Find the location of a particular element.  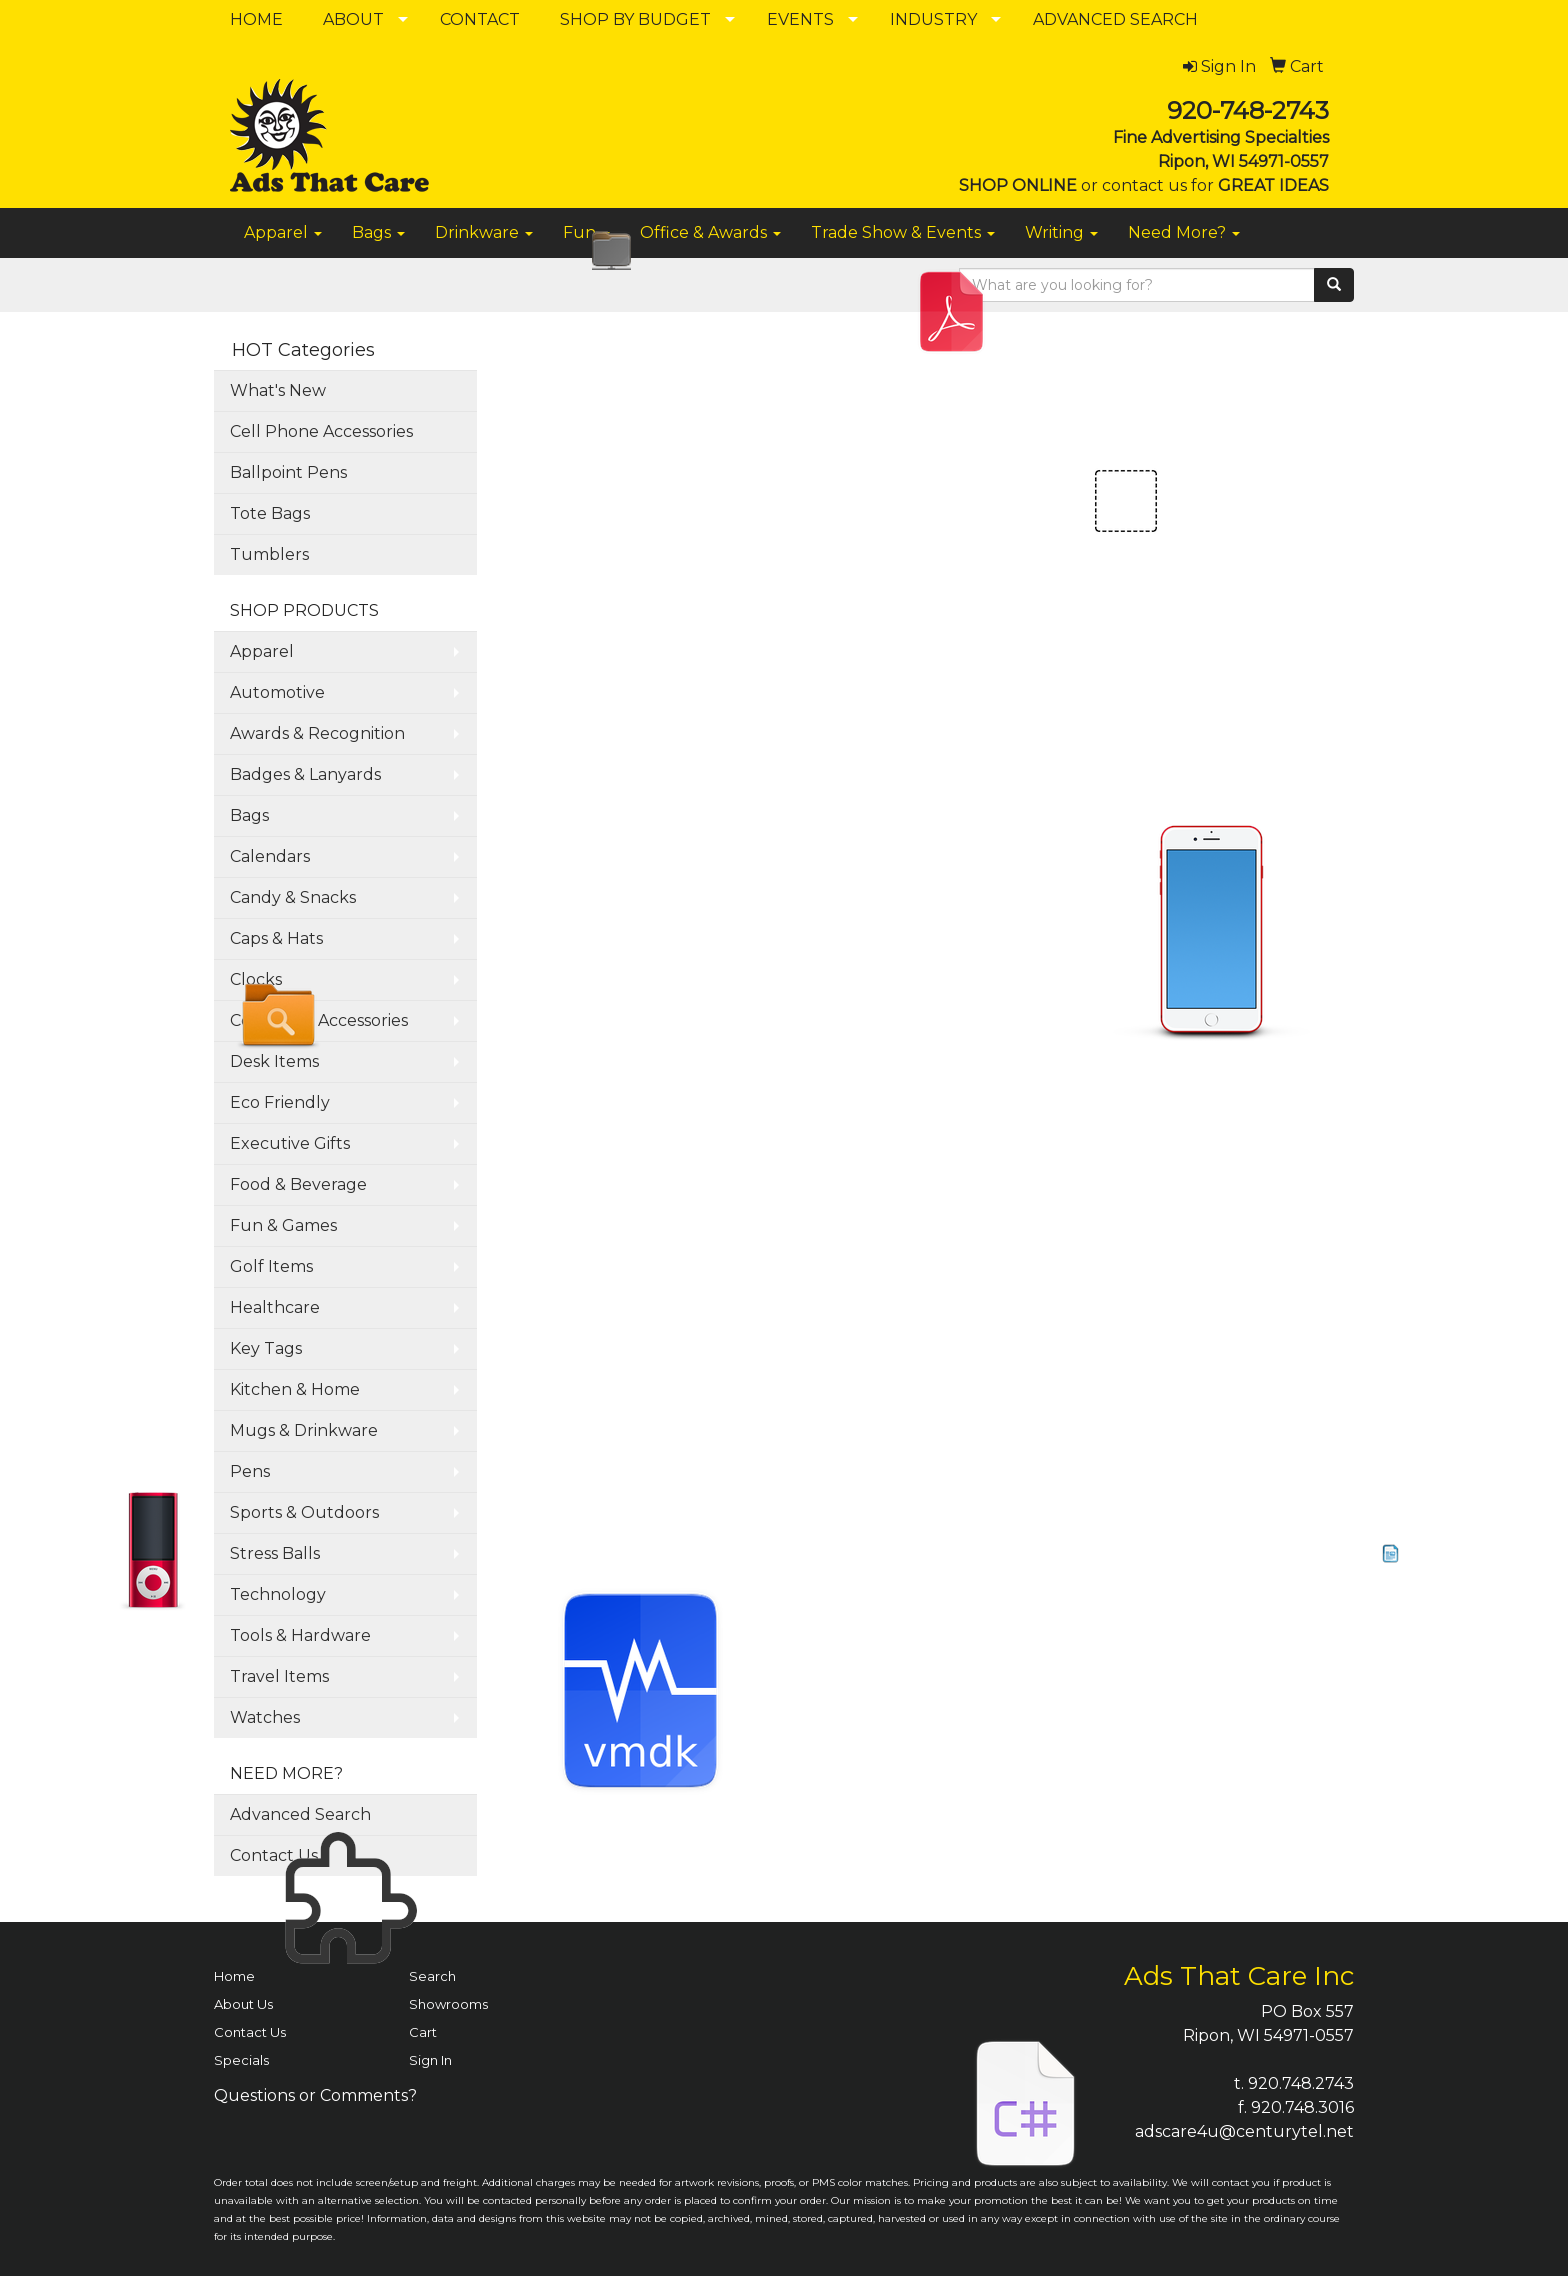

access plugin settings and preferences is located at coordinates (347, 1902).